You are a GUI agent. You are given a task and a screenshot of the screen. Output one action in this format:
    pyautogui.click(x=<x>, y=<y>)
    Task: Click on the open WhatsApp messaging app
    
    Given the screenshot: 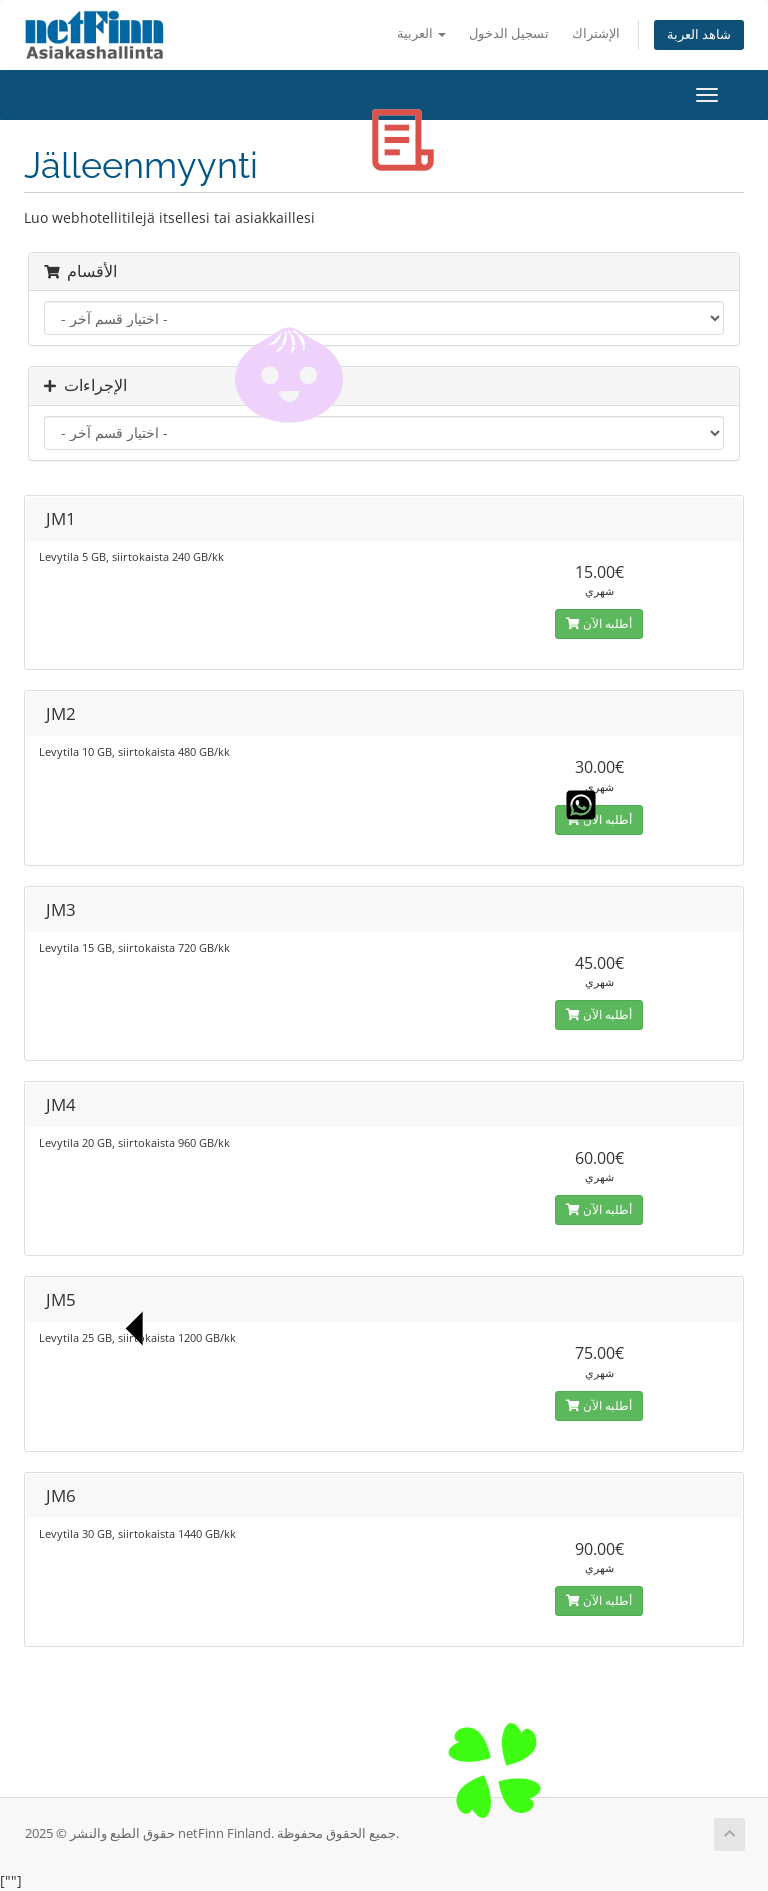 What is the action you would take?
    pyautogui.click(x=581, y=805)
    